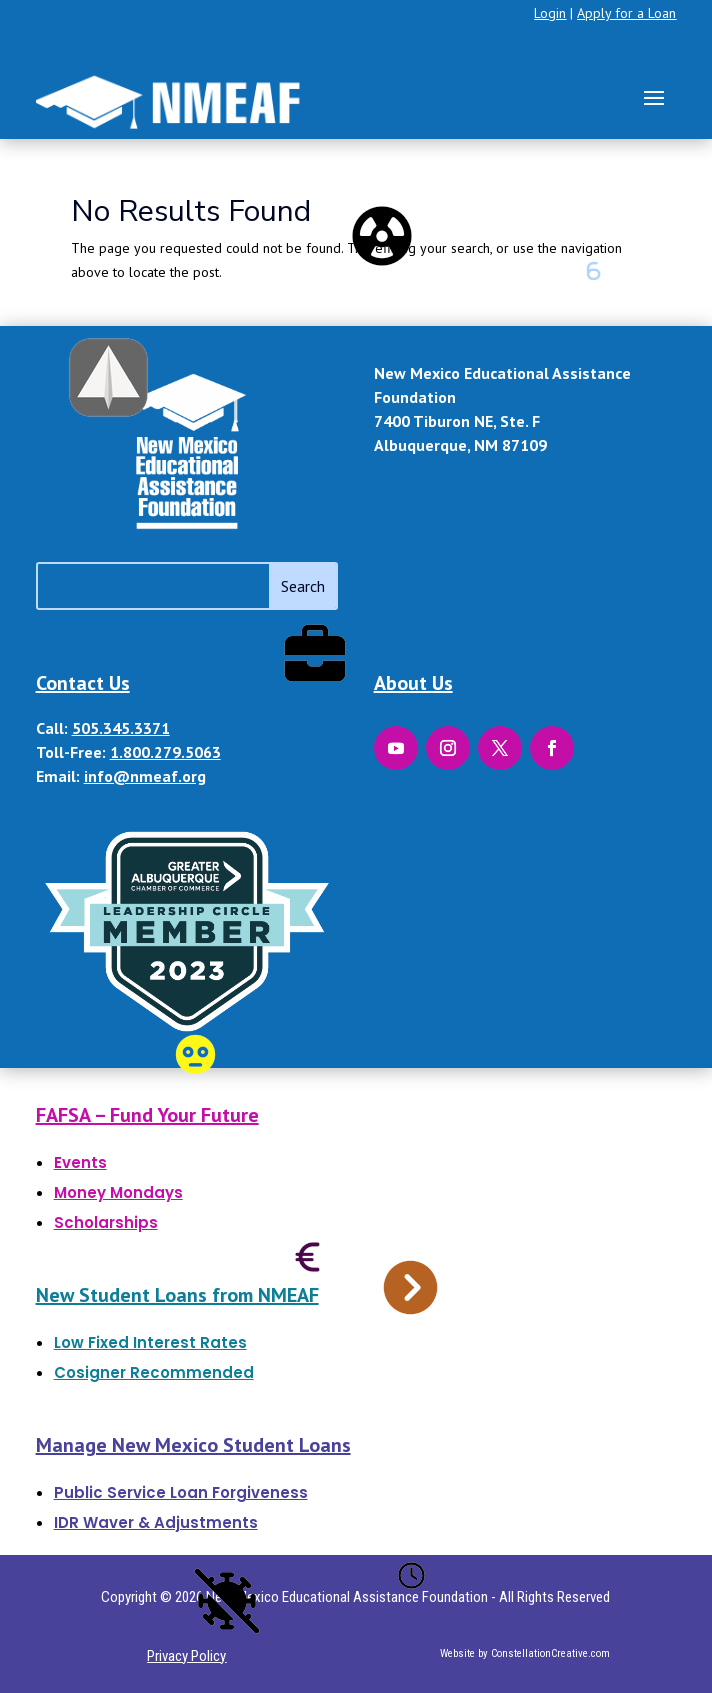 Image resolution: width=712 pixels, height=1693 pixels. I want to click on react with embarrassment or surprise, so click(195, 1054).